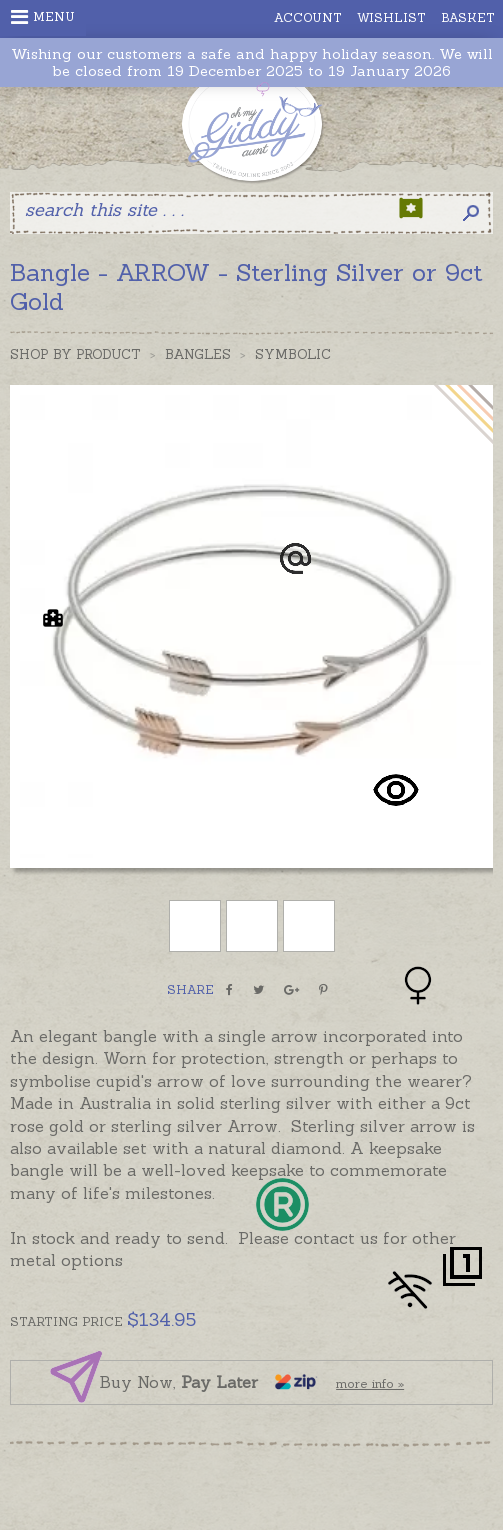 This screenshot has width=503, height=1530. I want to click on indicates no wifi connection available, so click(410, 1290).